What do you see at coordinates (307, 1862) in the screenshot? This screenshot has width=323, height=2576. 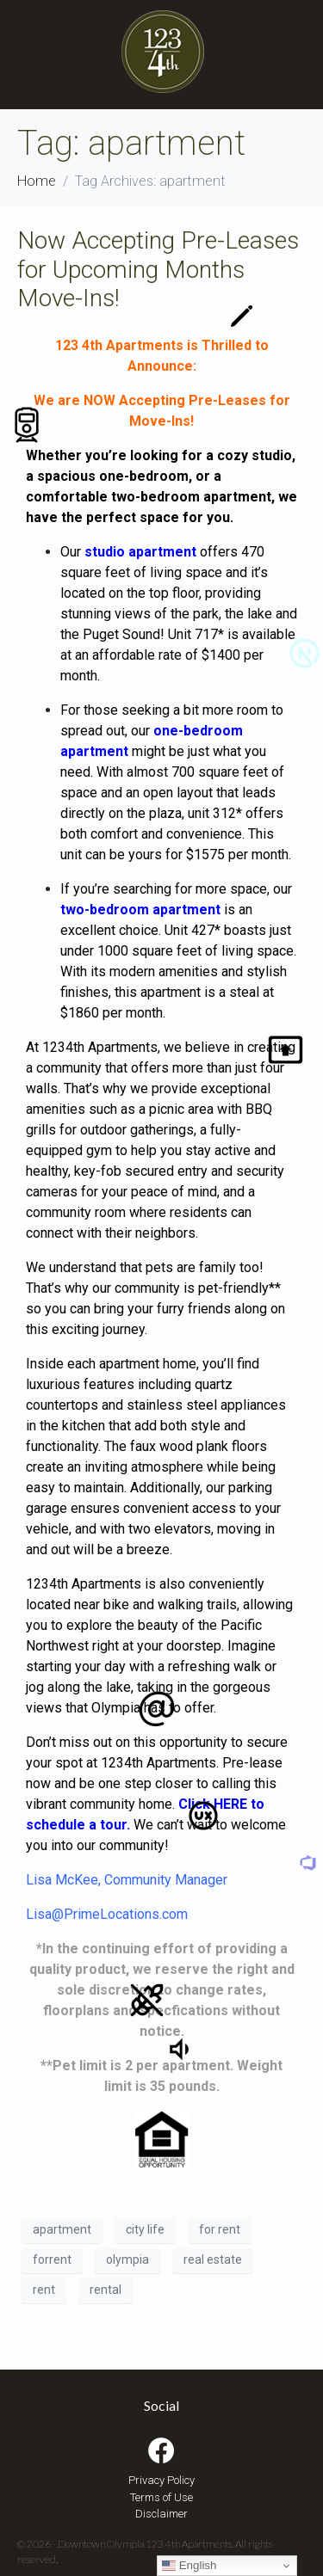 I see `open azure devops integration` at bounding box center [307, 1862].